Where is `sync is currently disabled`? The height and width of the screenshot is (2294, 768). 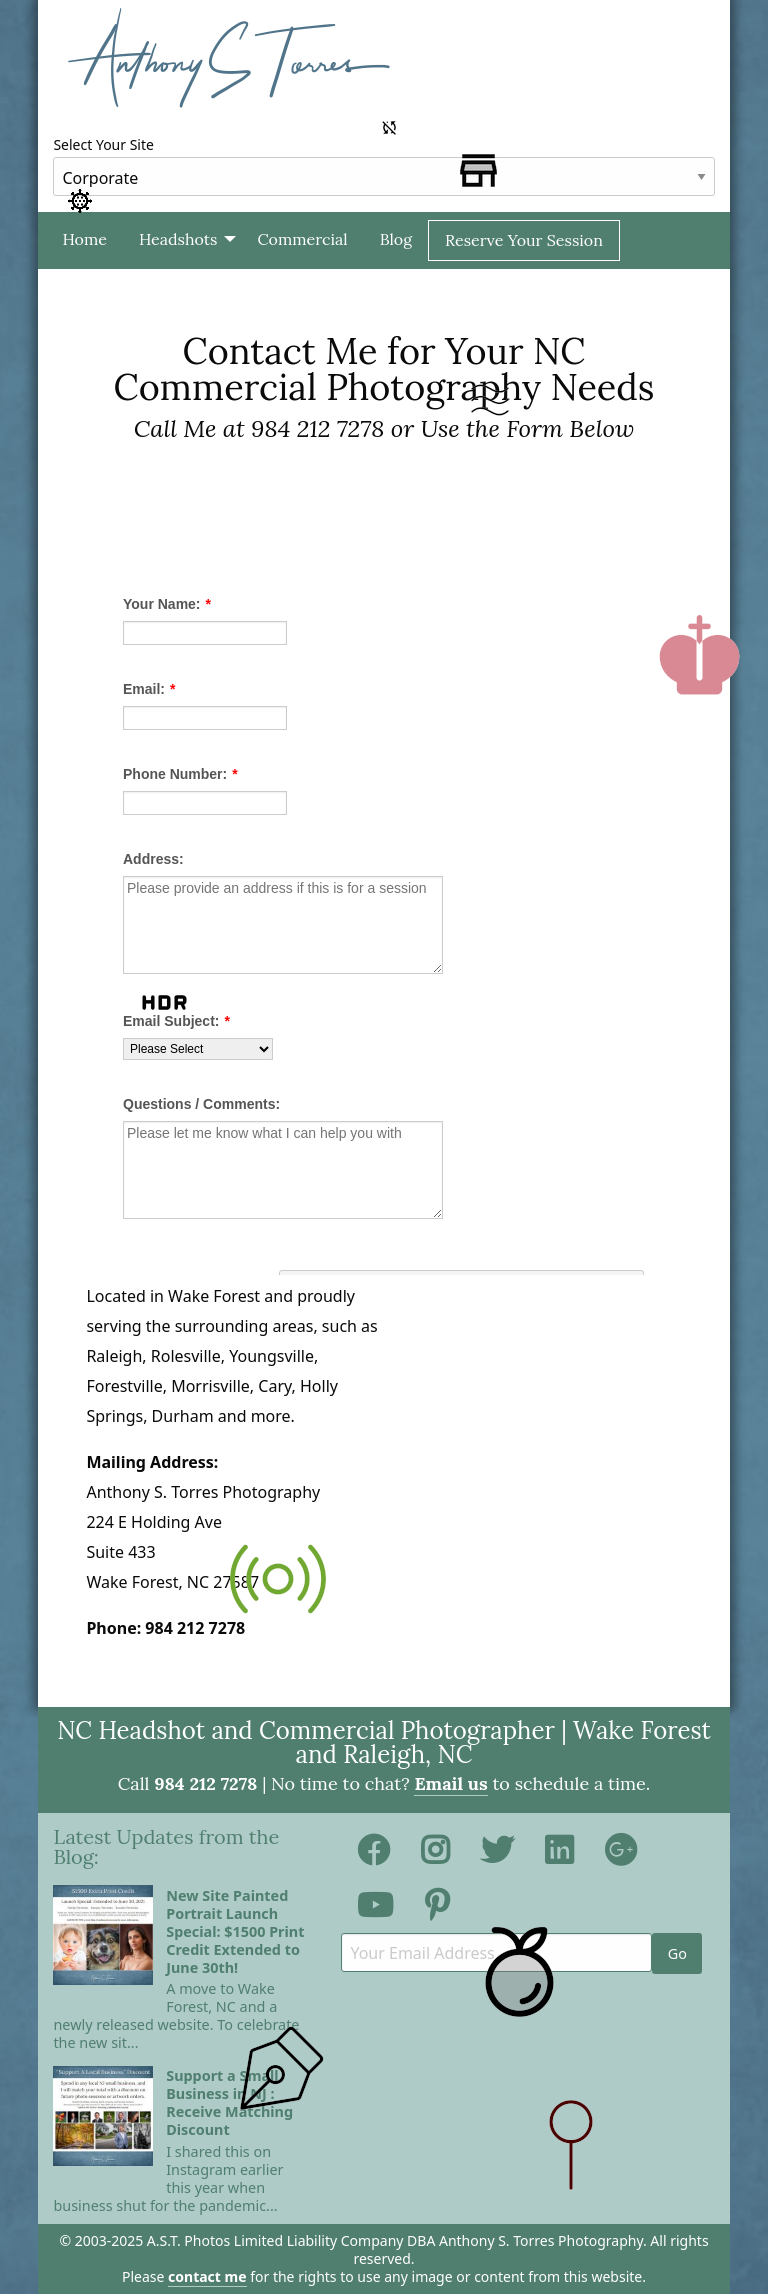 sync is currently disabled is located at coordinates (389, 127).